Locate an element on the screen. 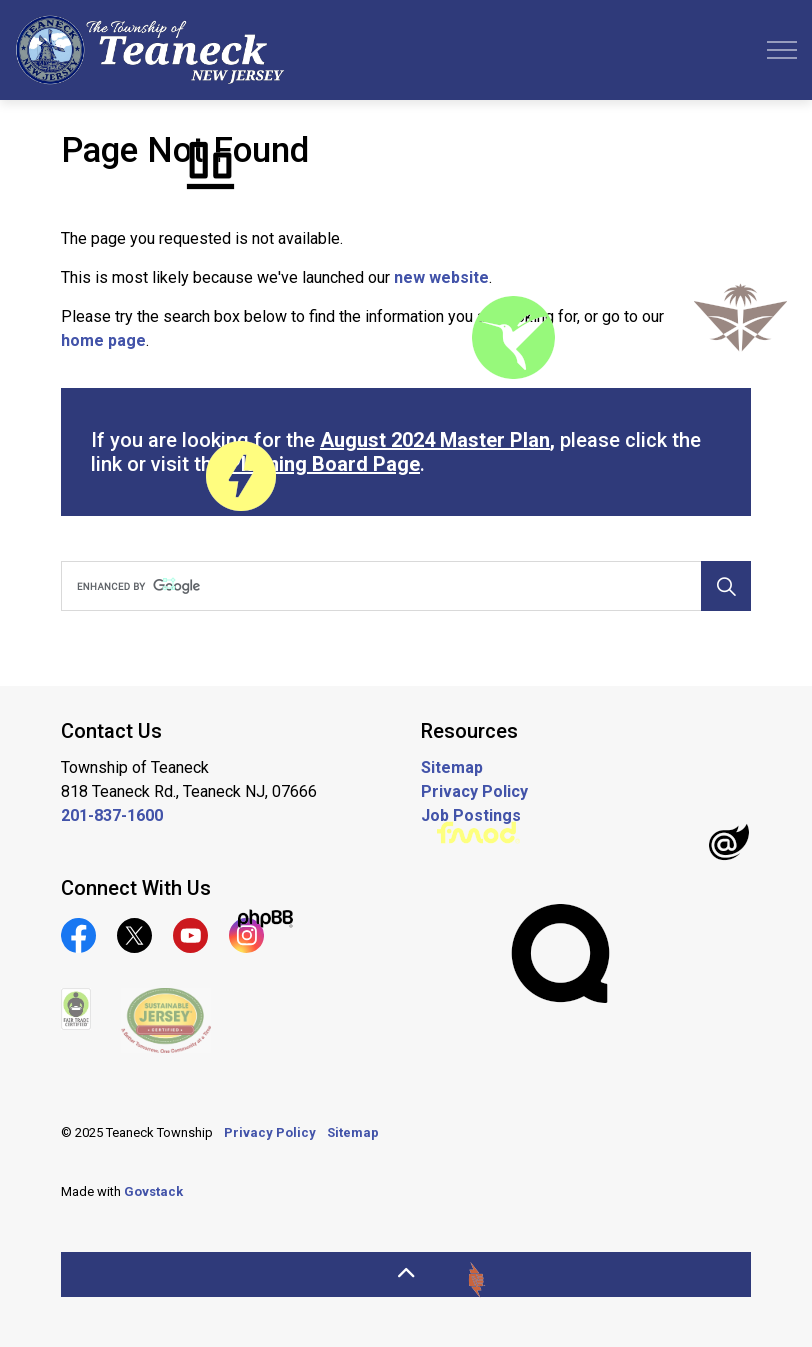  create or edit a flowchart is located at coordinates (169, 584).